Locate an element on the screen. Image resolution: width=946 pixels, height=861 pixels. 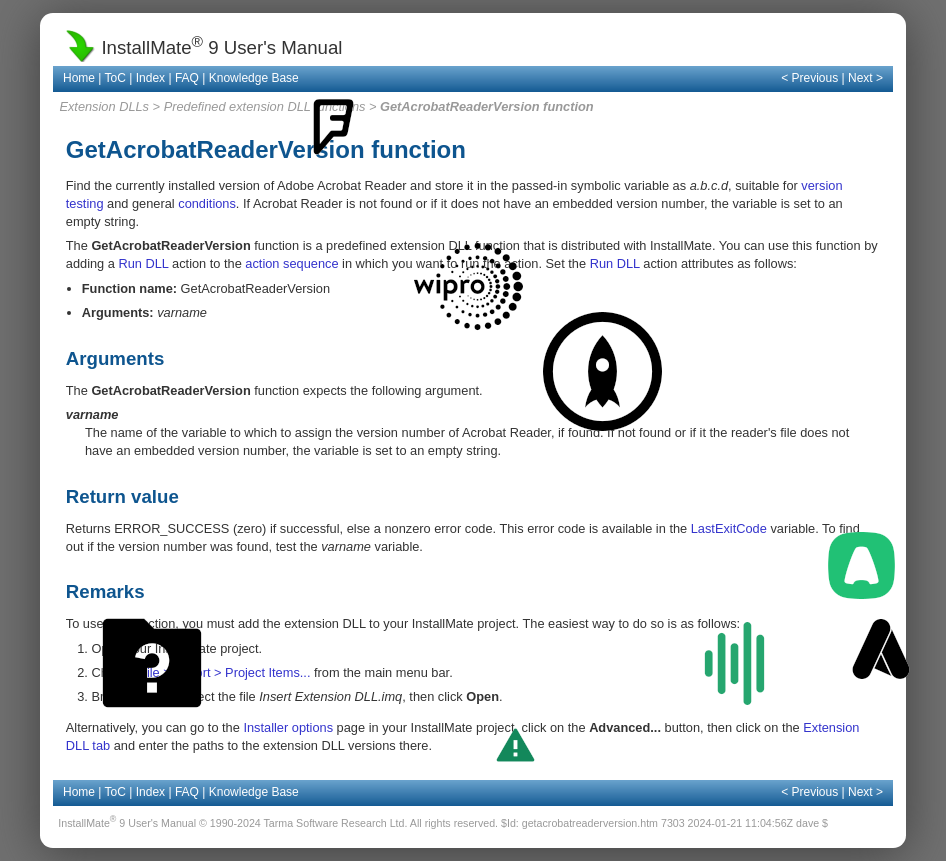
Eclipse Adoptium logo is located at coordinates (881, 649).